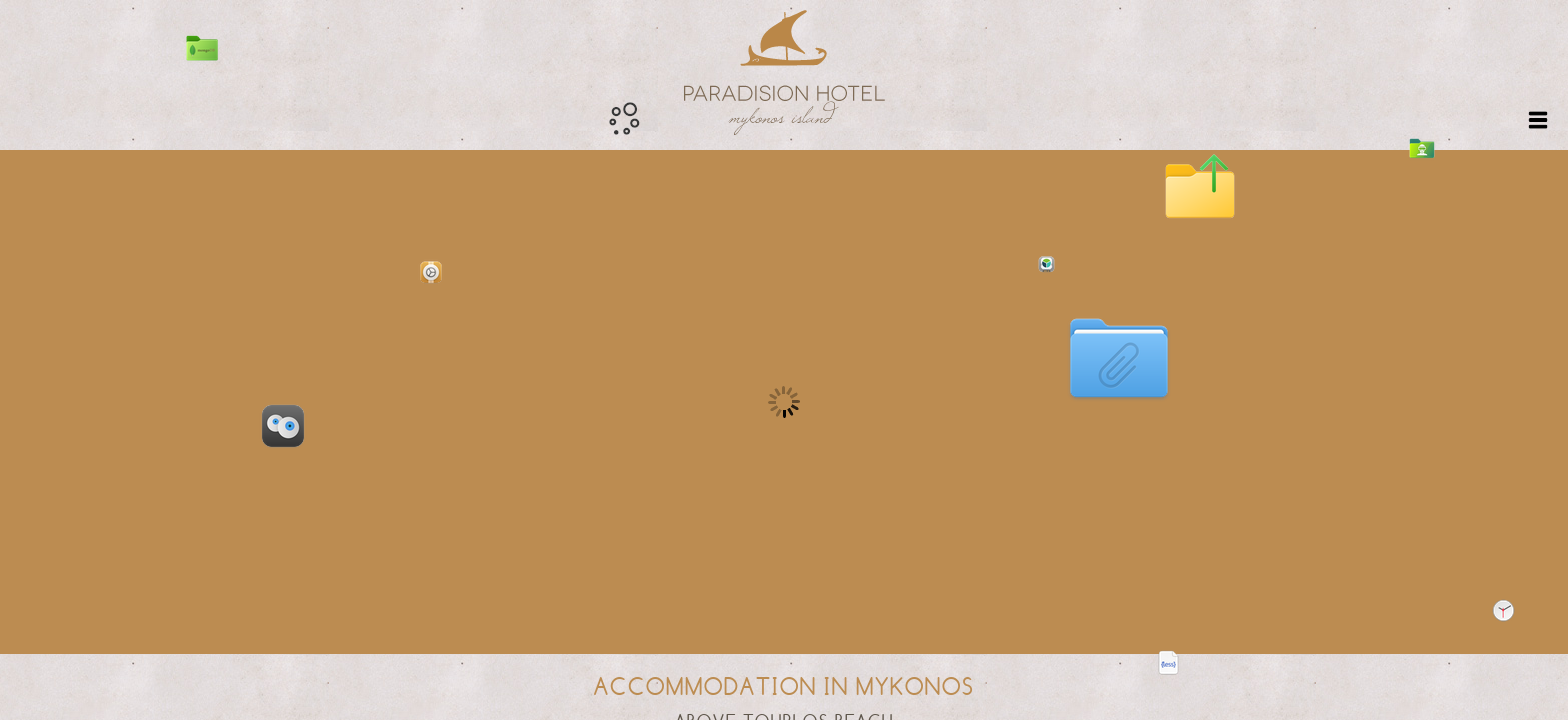 This screenshot has height=720, width=1568. Describe the element at coordinates (1422, 149) in the screenshot. I see `open folder for VR or augmented reality projects` at that location.